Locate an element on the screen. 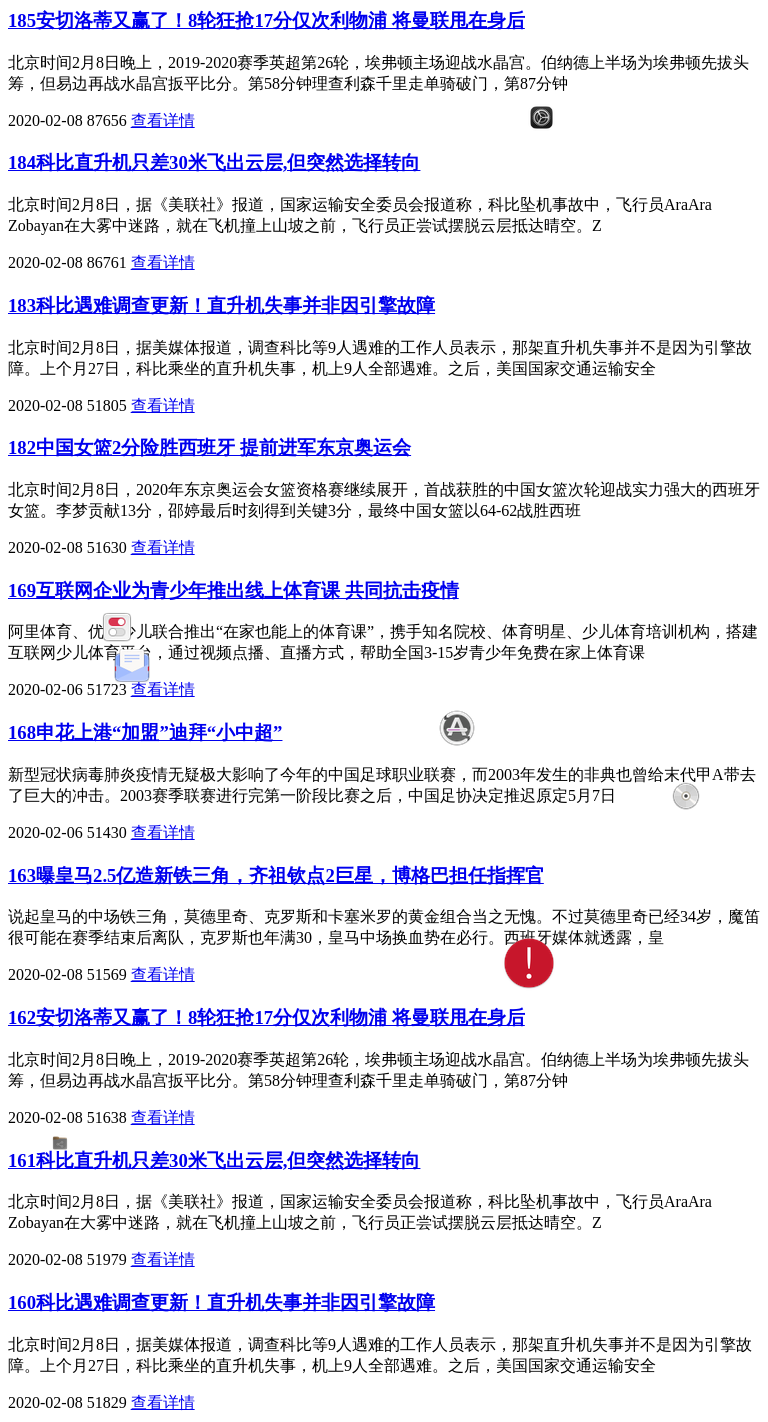 This screenshot has height=1422, width=768. indicates important or high-priority item is located at coordinates (529, 963).